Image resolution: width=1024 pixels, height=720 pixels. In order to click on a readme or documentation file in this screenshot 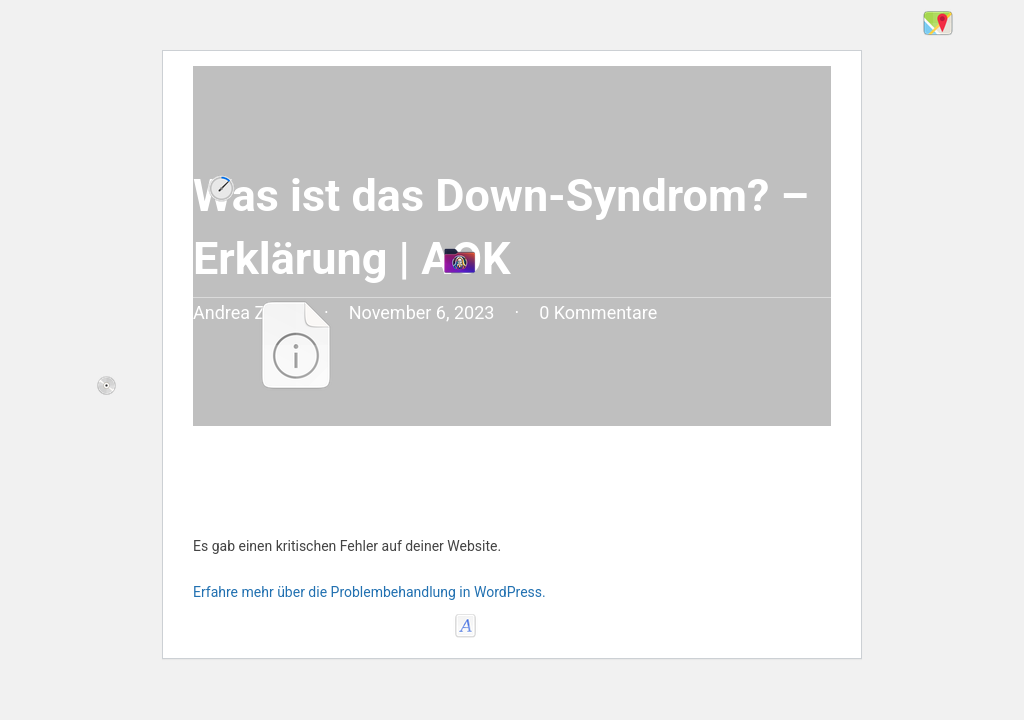, I will do `click(296, 345)`.